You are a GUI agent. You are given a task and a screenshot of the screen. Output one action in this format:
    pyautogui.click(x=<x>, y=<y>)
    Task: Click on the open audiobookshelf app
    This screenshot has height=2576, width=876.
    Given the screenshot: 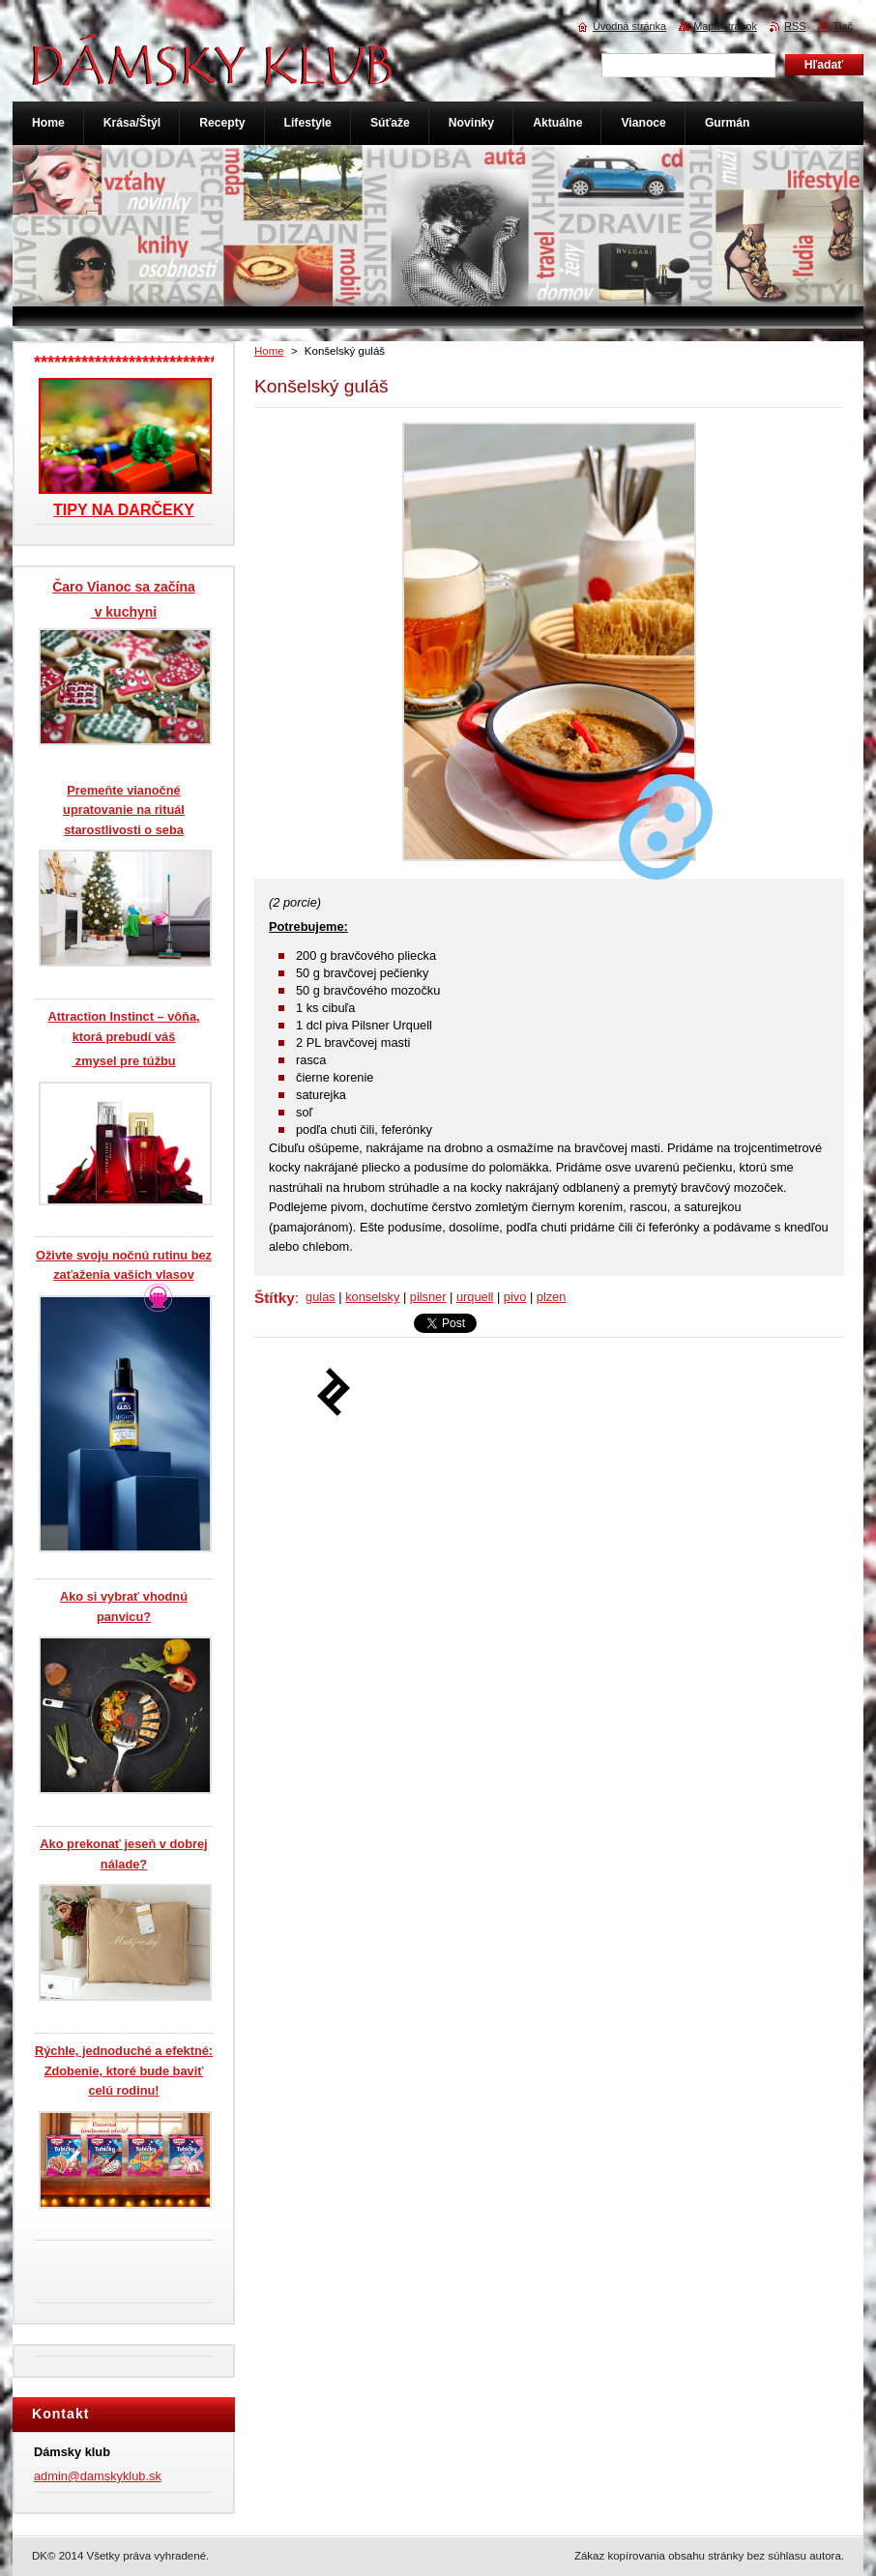 What is the action you would take?
    pyautogui.click(x=158, y=1297)
    